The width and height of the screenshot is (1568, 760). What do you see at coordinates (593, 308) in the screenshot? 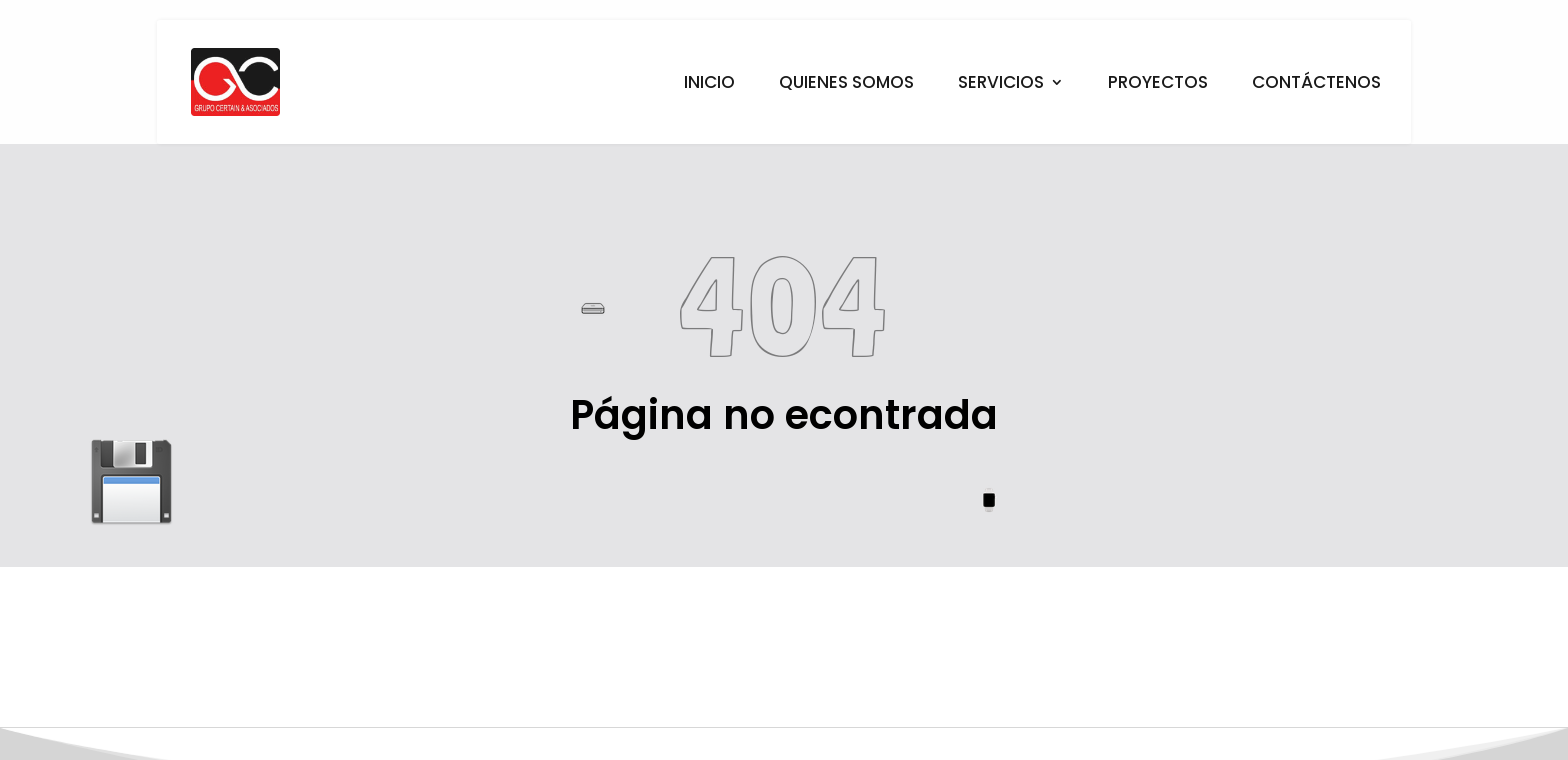
I see `access time capsule backup drive in sidebar` at bounding box center [593, 308].